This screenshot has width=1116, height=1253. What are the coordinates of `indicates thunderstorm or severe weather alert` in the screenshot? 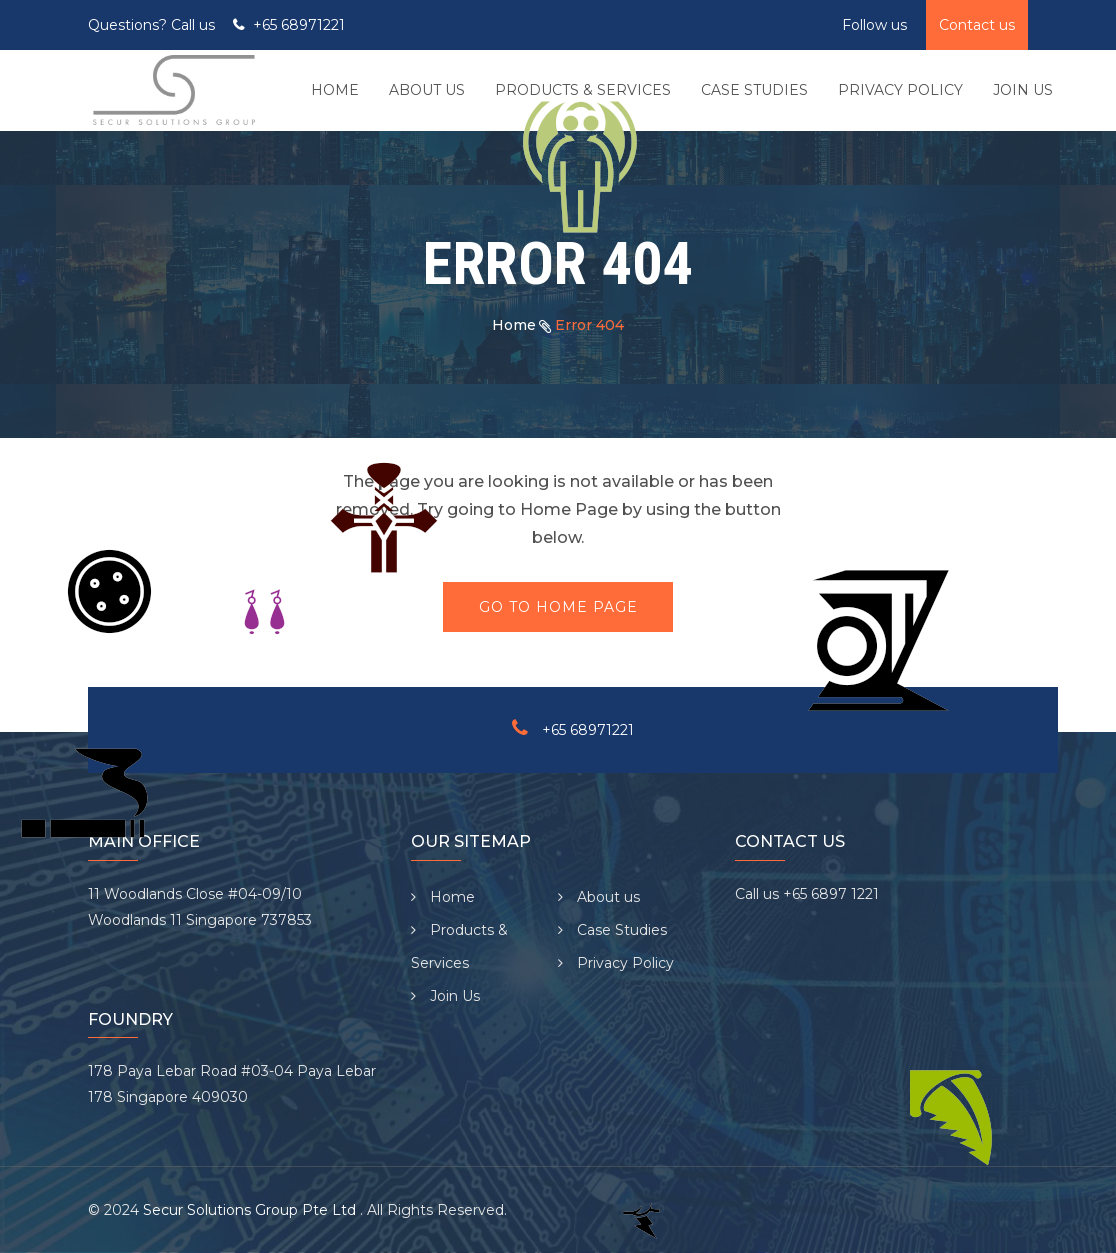 It's located at (641, 1220).